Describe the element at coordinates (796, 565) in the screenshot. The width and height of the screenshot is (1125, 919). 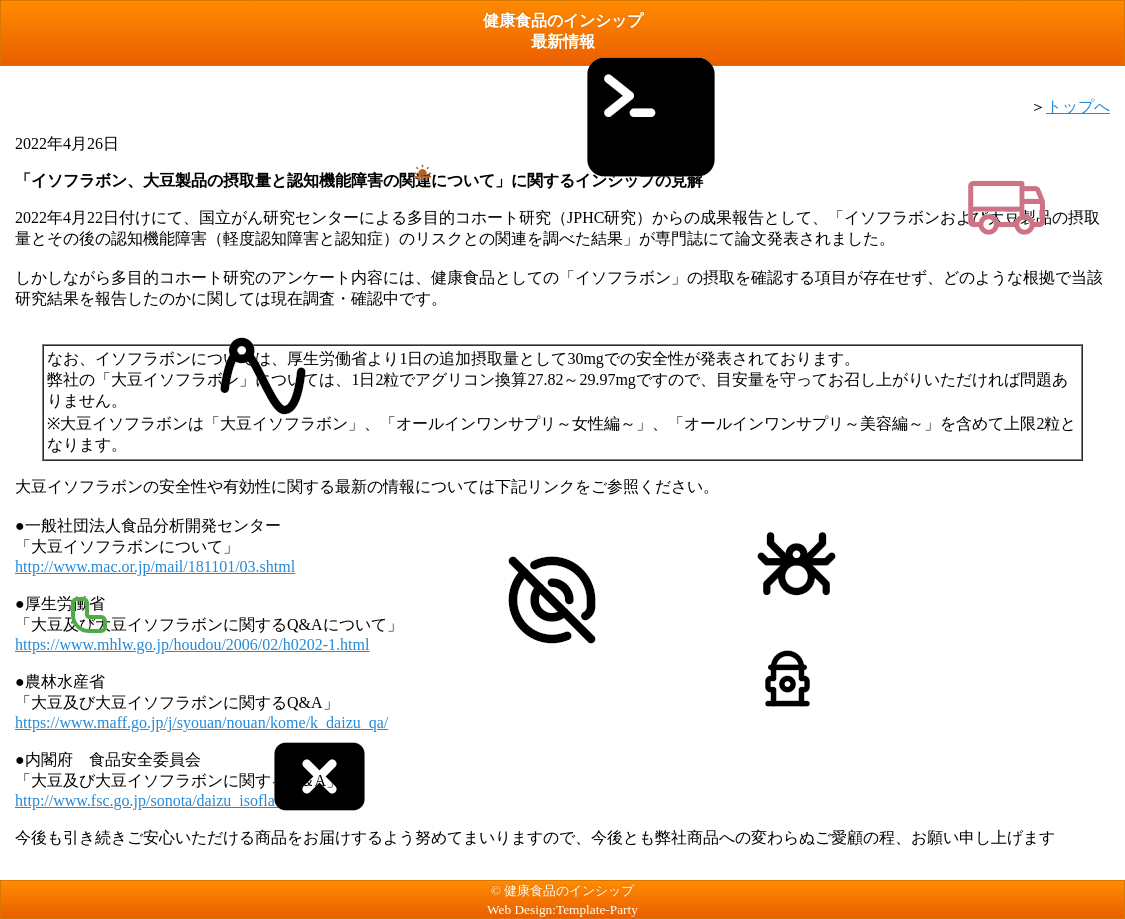
I see `indicates bug or error in the system` at that location.